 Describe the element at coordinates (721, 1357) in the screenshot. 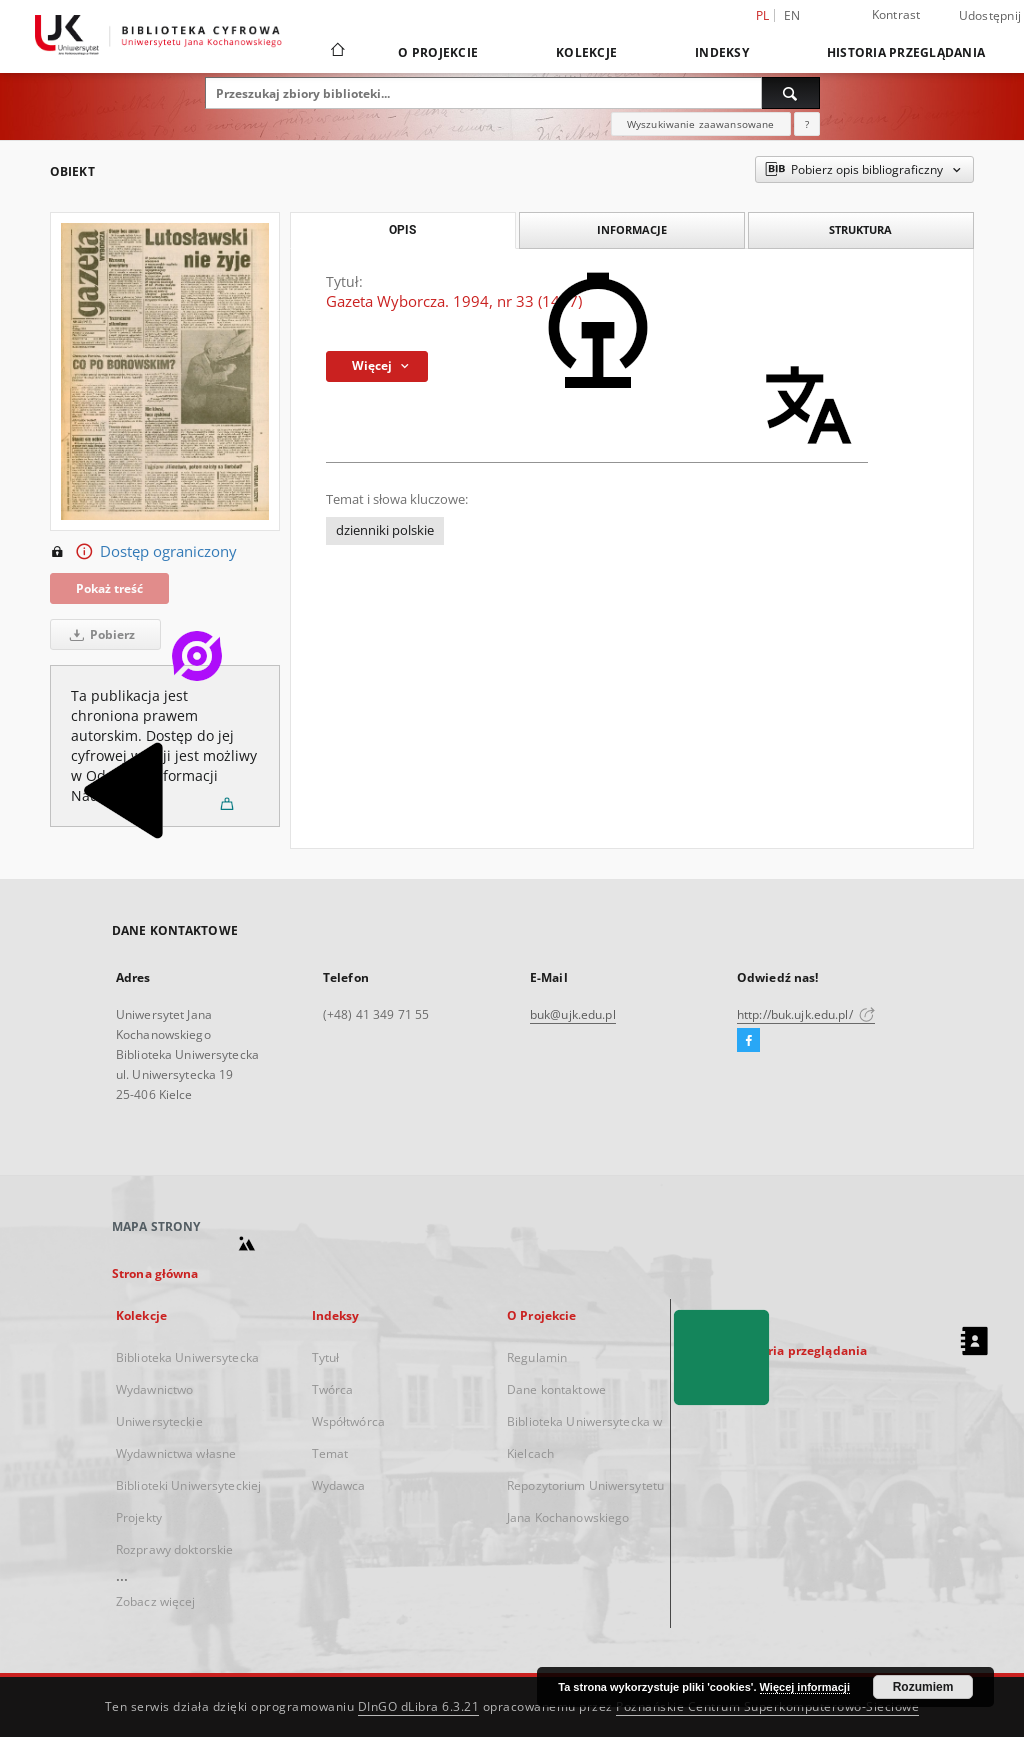

I see `stop media playback` at that location.